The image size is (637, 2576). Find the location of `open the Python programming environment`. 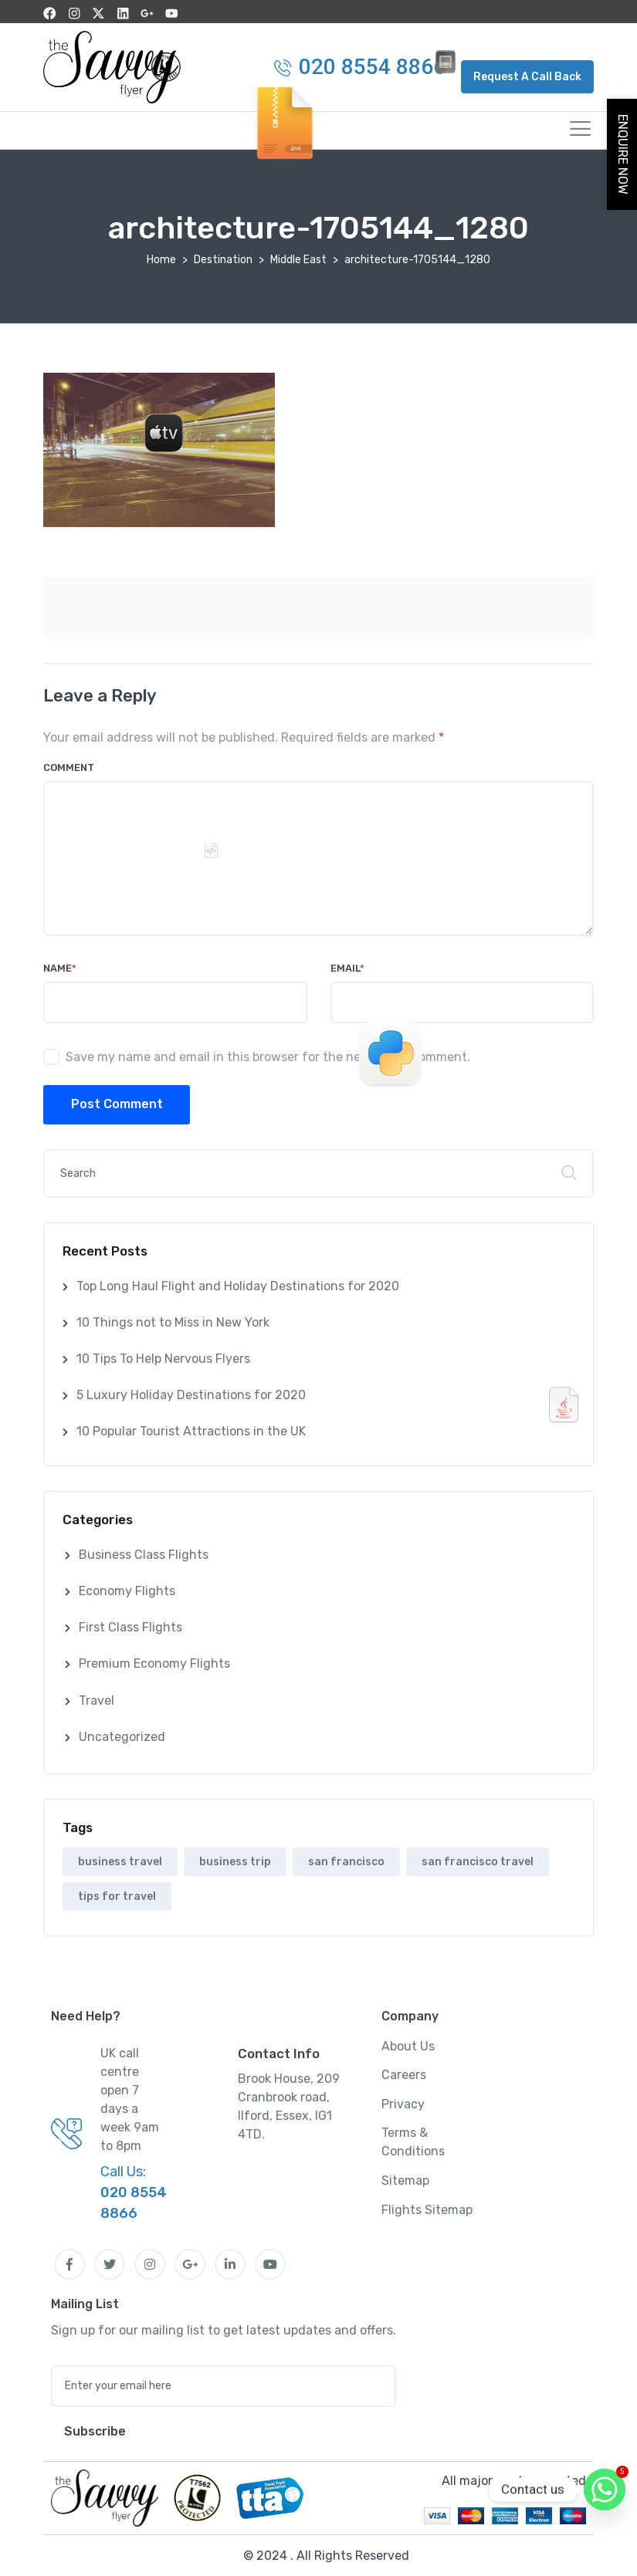

open the Python programming environment is located at coordinates (390, 1053).